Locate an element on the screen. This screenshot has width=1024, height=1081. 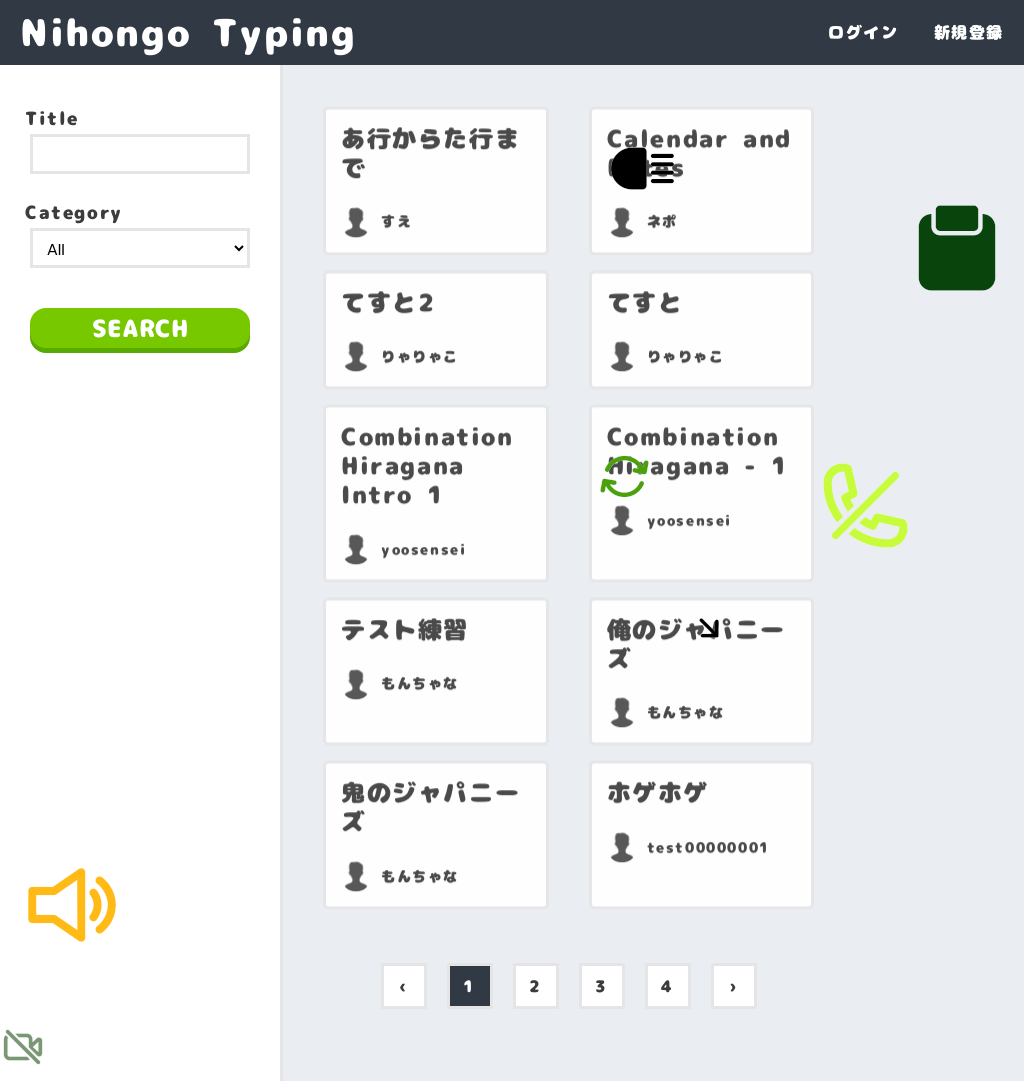
increase or unmute audio volume is located at coordinates (71, 905).